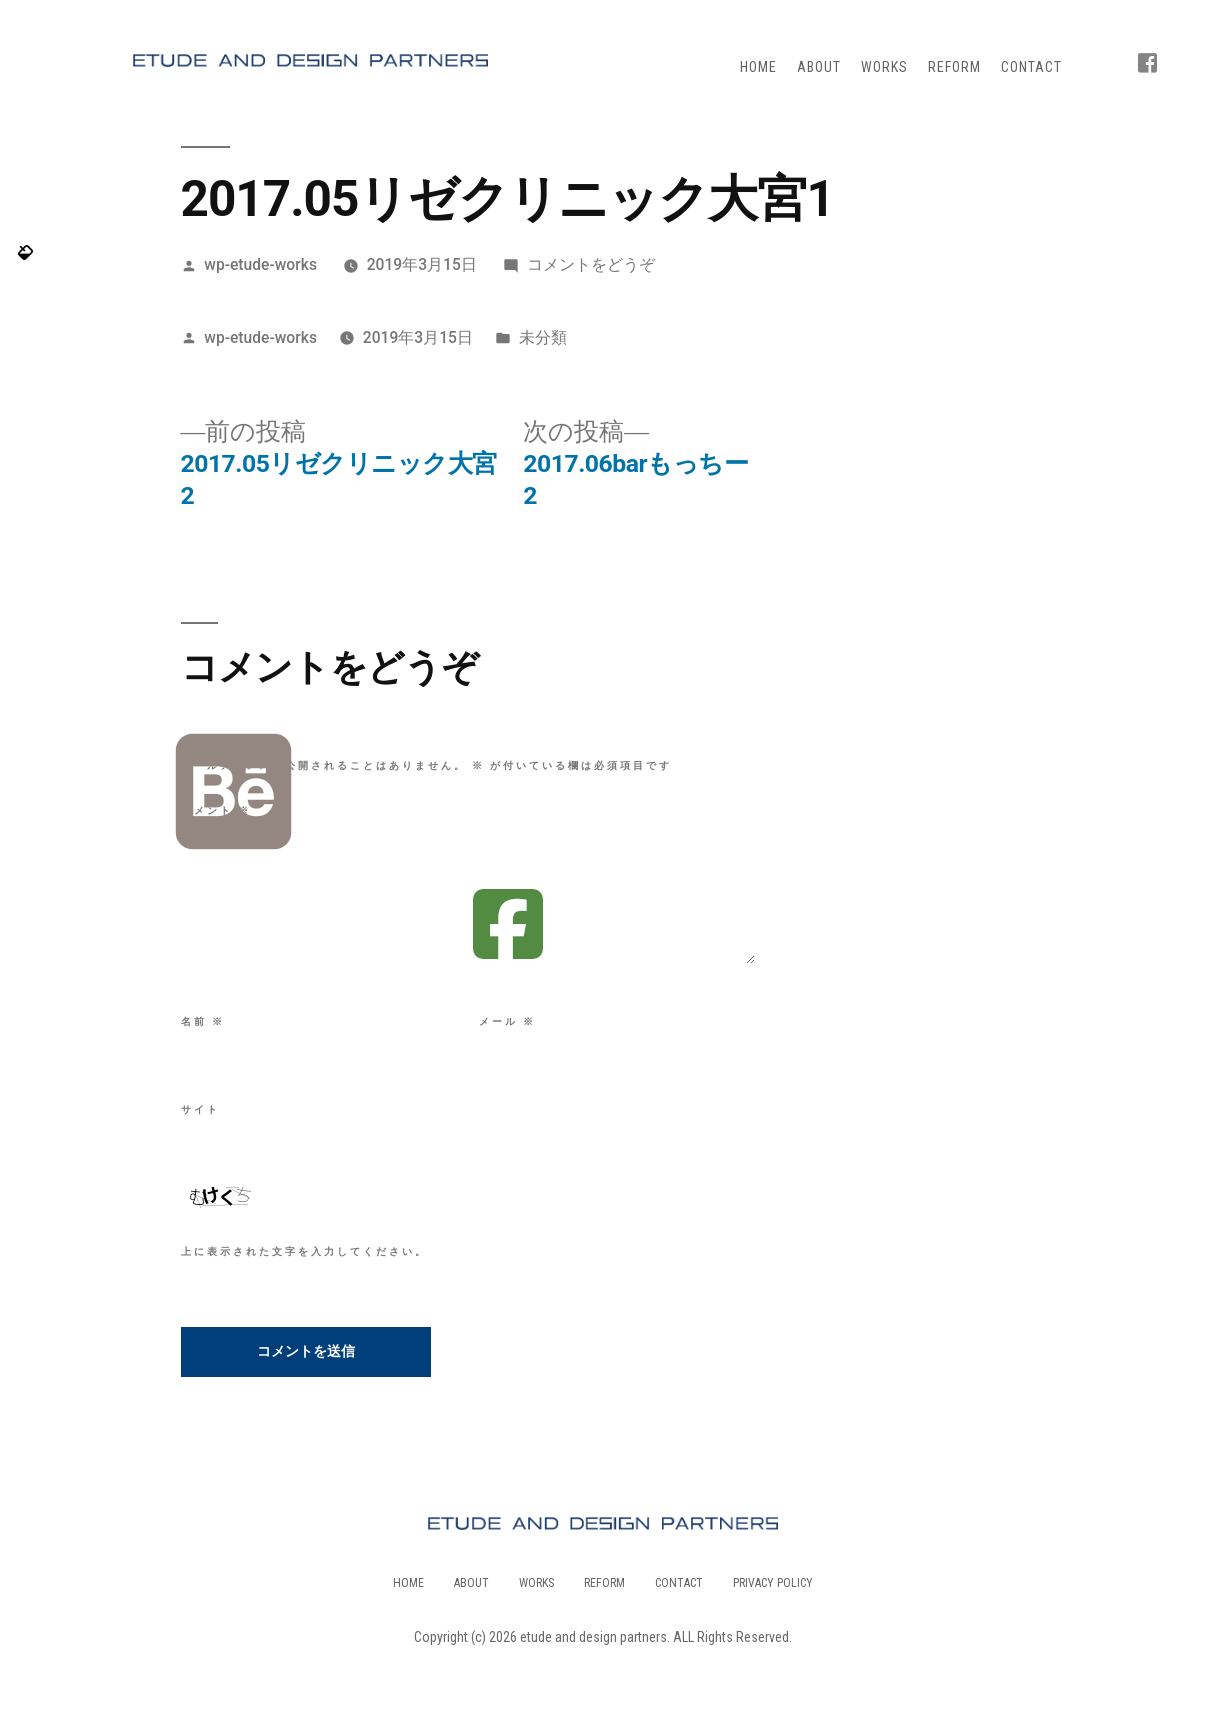 Image resolution: width=1205 pixels, height=1710 pixels. I want to click on visit Behance profile or portfolio, so click(233, 791).